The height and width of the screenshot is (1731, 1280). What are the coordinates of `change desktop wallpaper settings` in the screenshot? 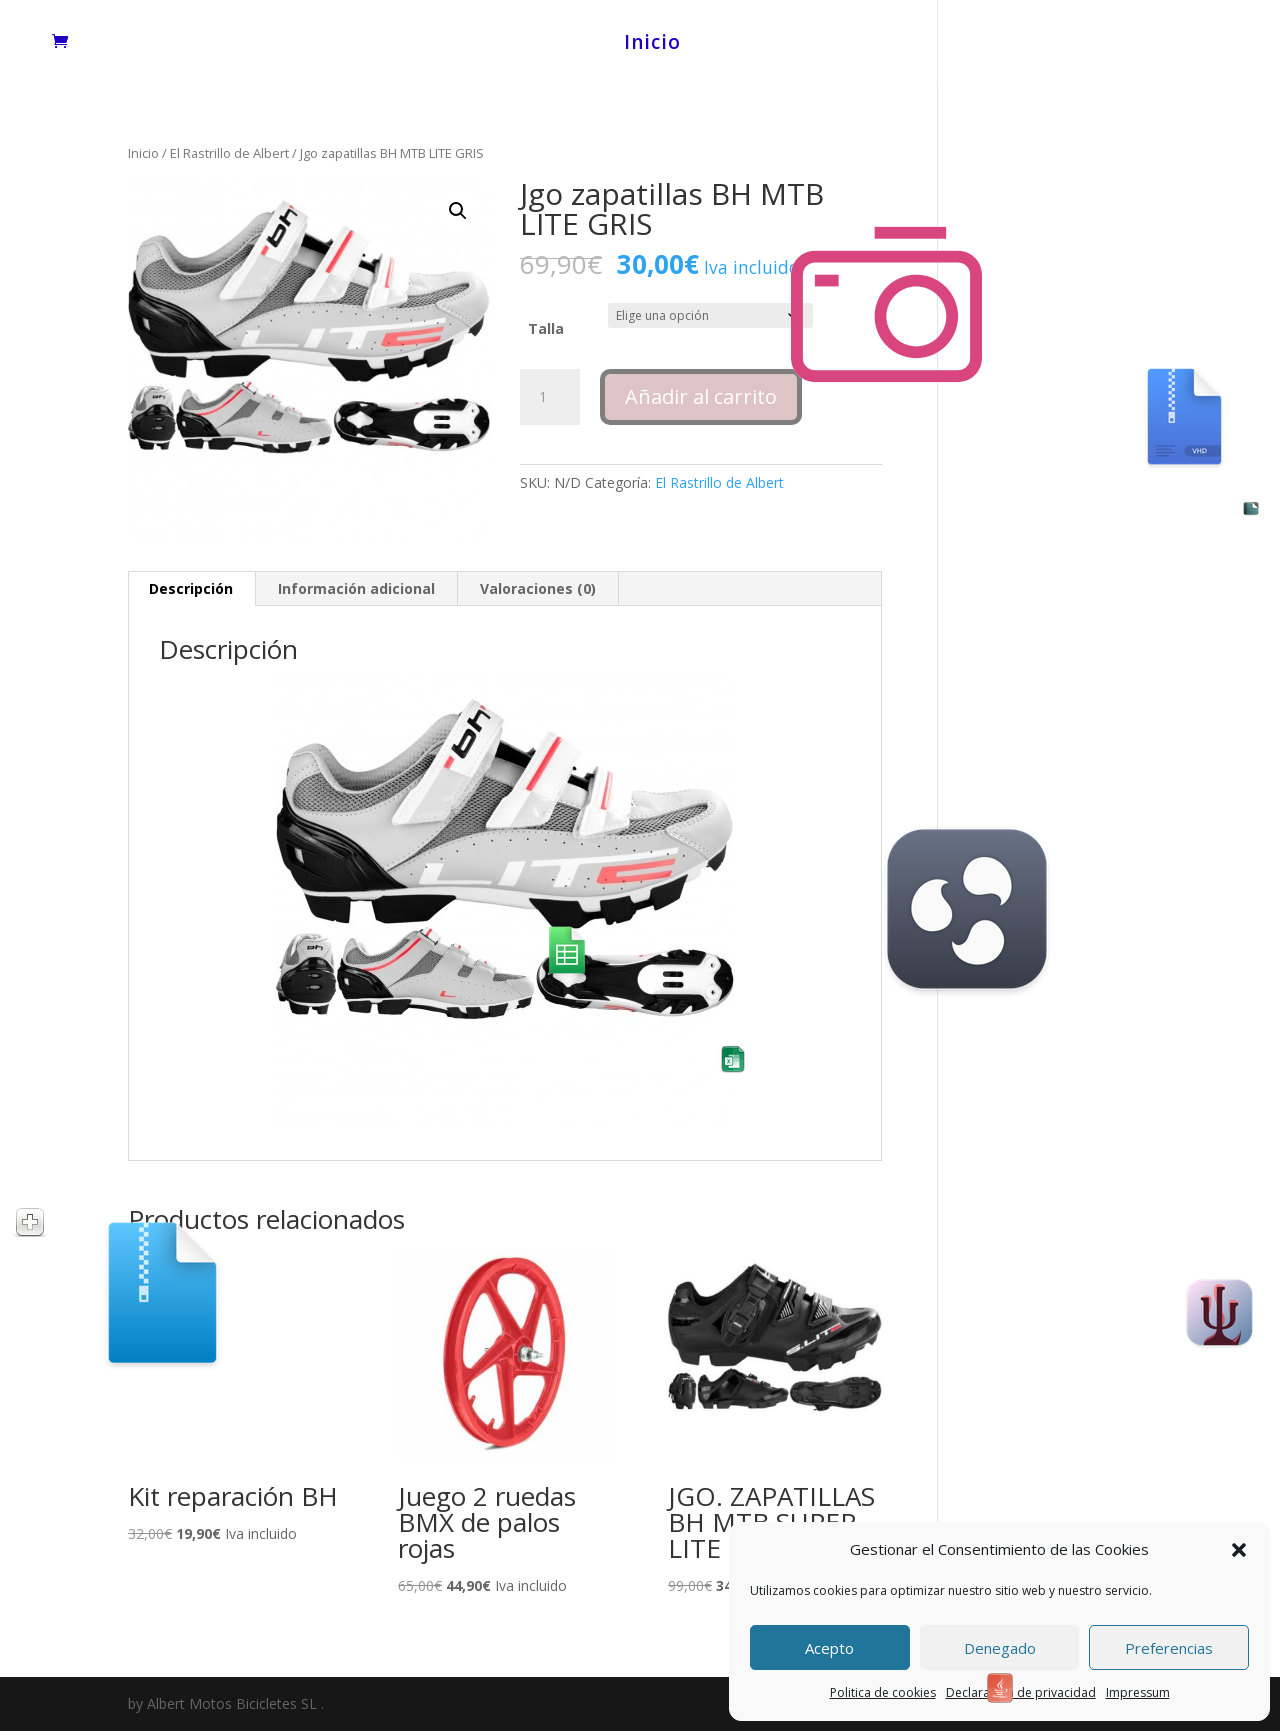 It's located at (1251, 508).